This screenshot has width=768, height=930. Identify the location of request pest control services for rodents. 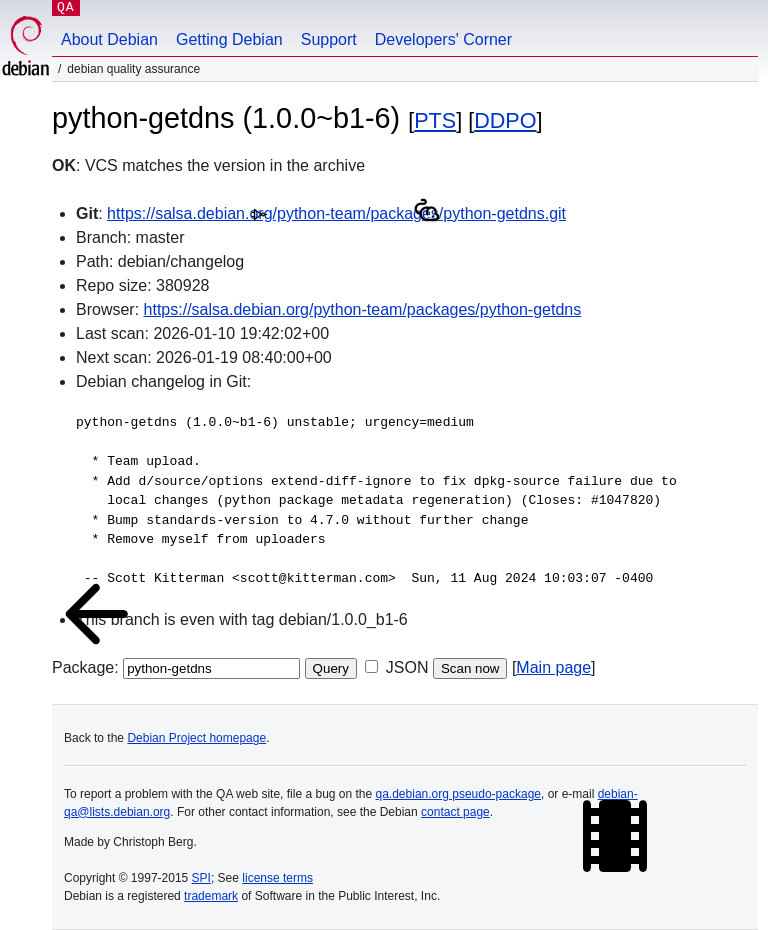
(427, 210).